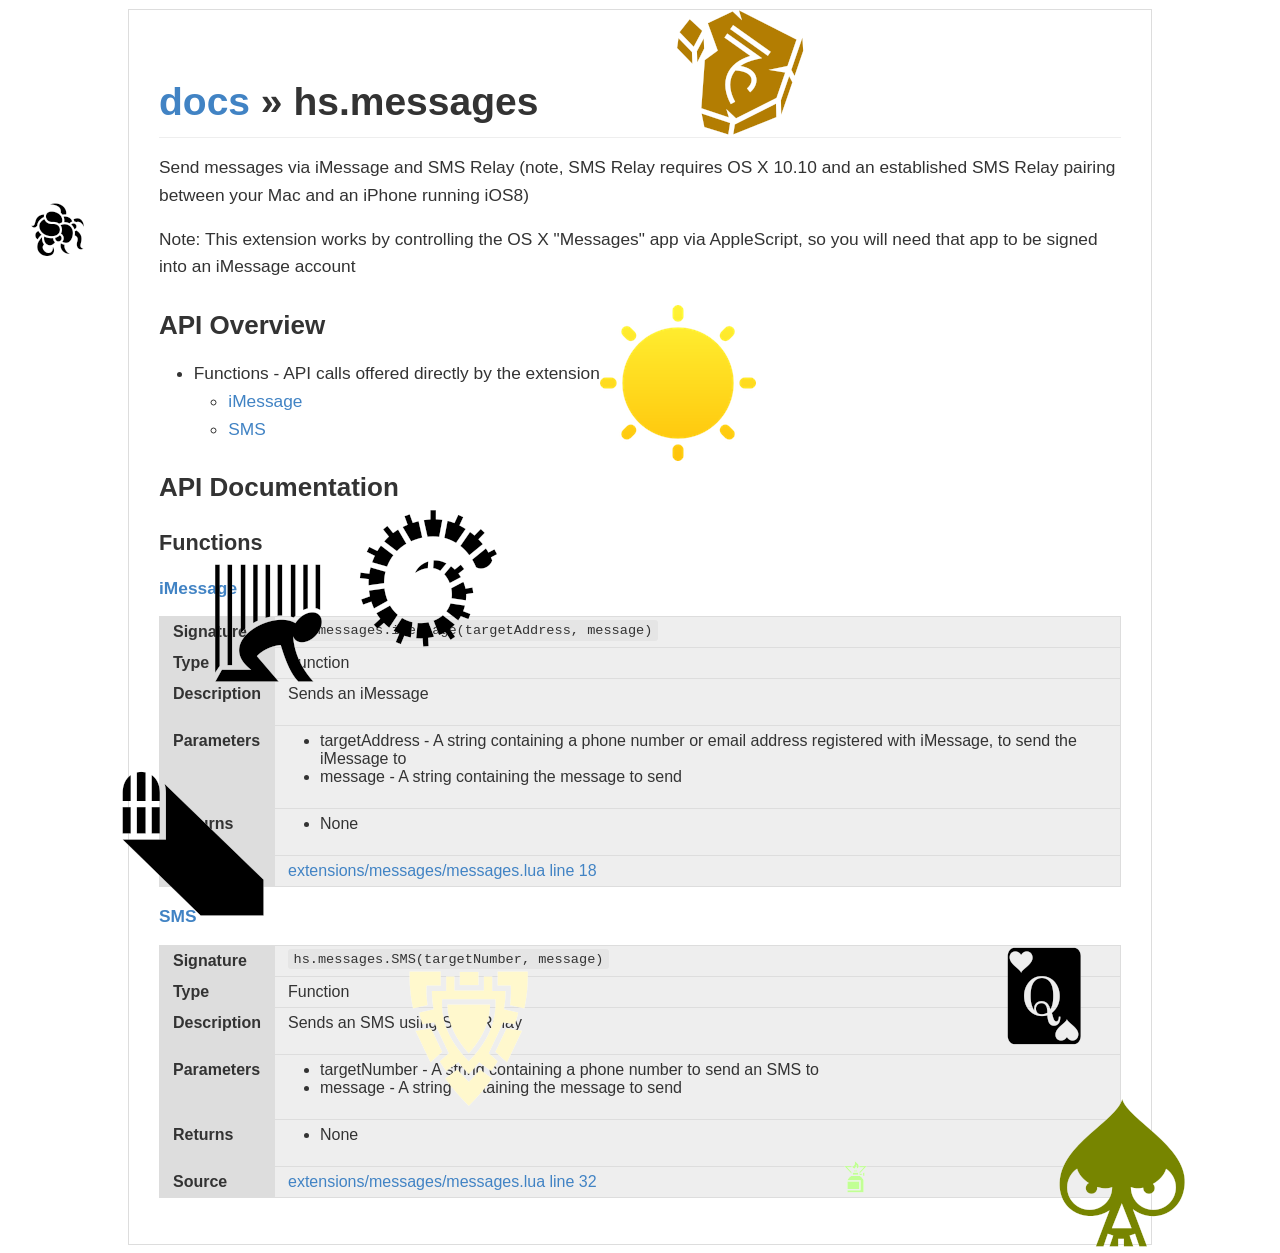 This screenshot has height=1253, width=1280. What do you see at coordinates (427, 578) in the screenshot?
I see `indicates spine or vertebral health status in a game` at bounding box center [427, 578].